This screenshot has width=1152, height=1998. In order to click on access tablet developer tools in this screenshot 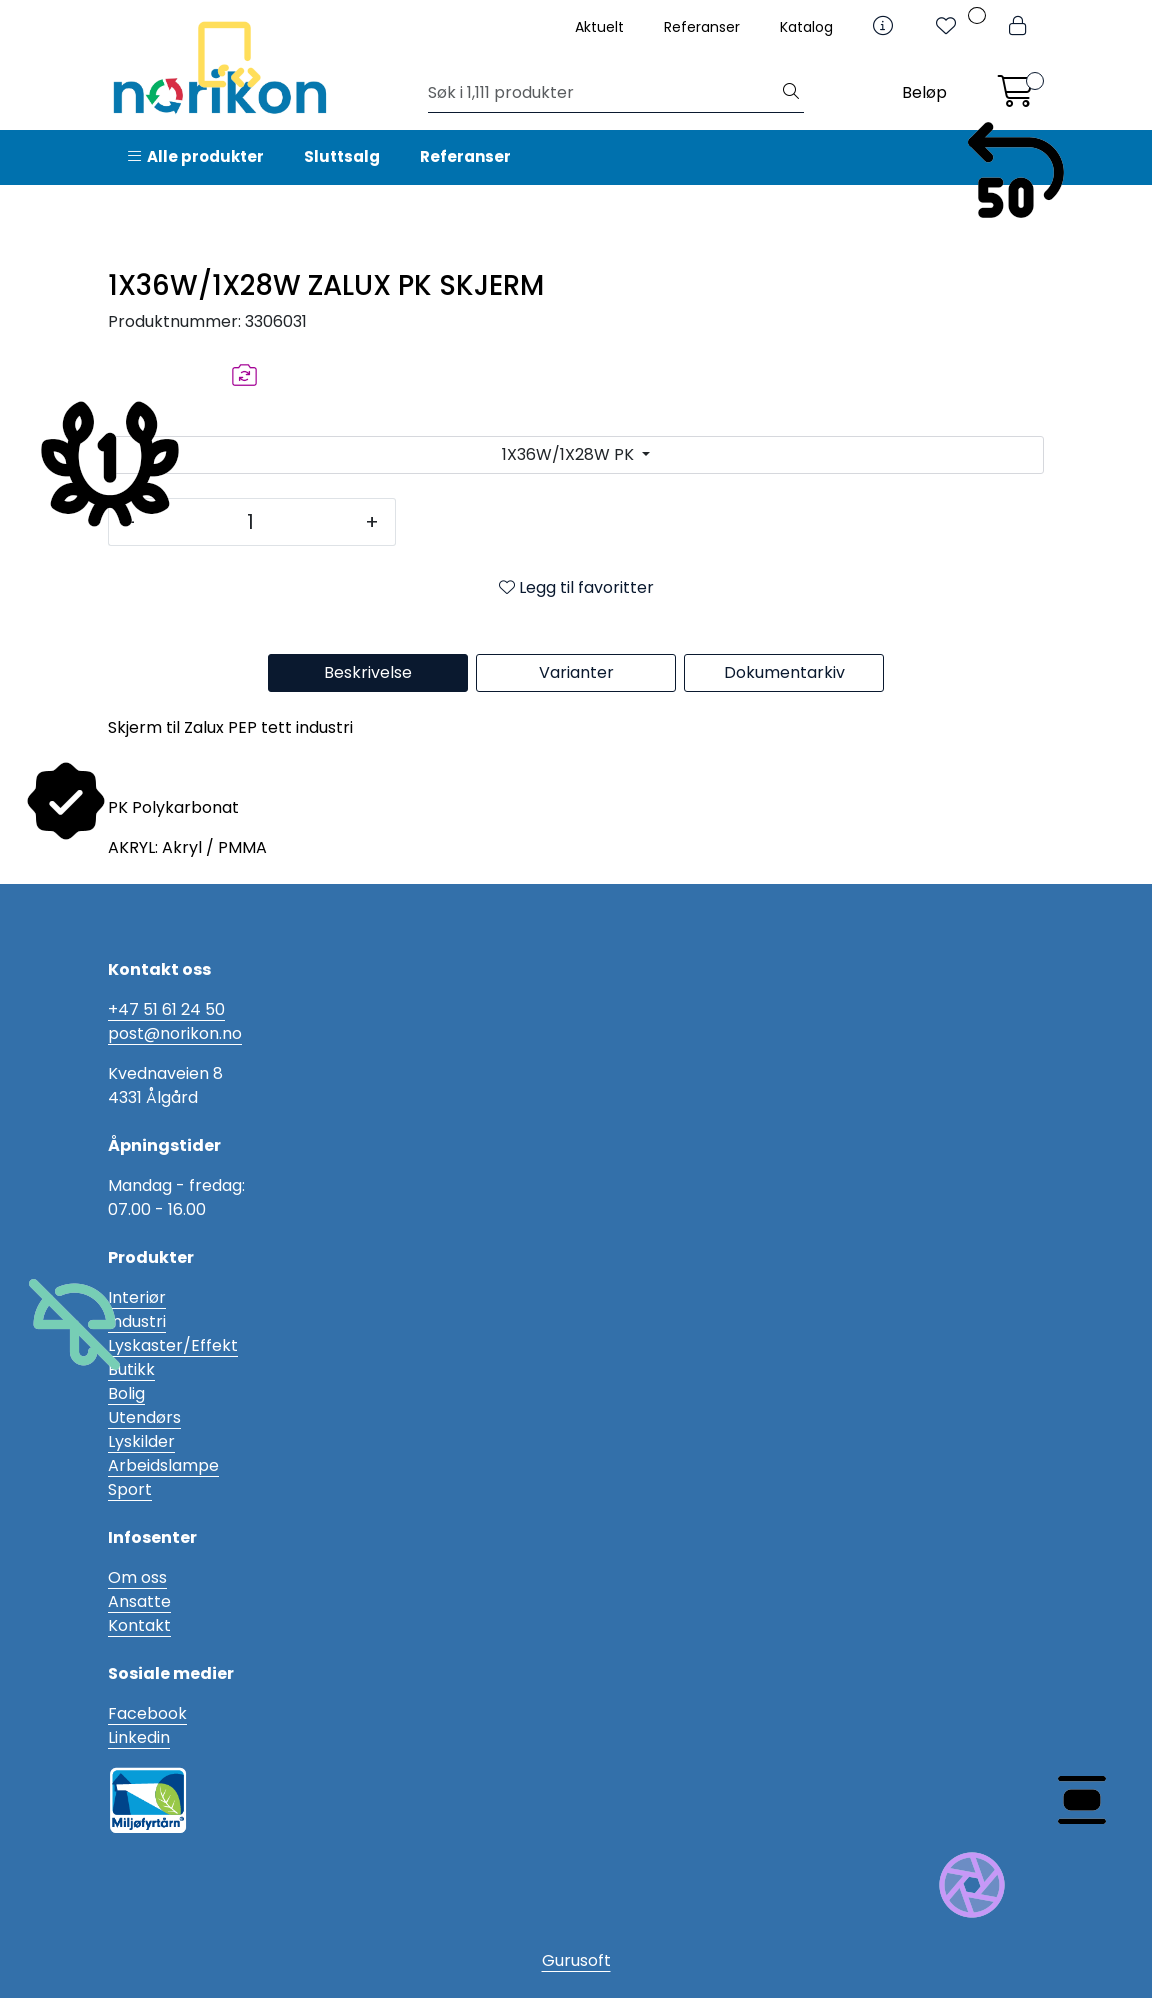, I will do `click(224, 54)`.